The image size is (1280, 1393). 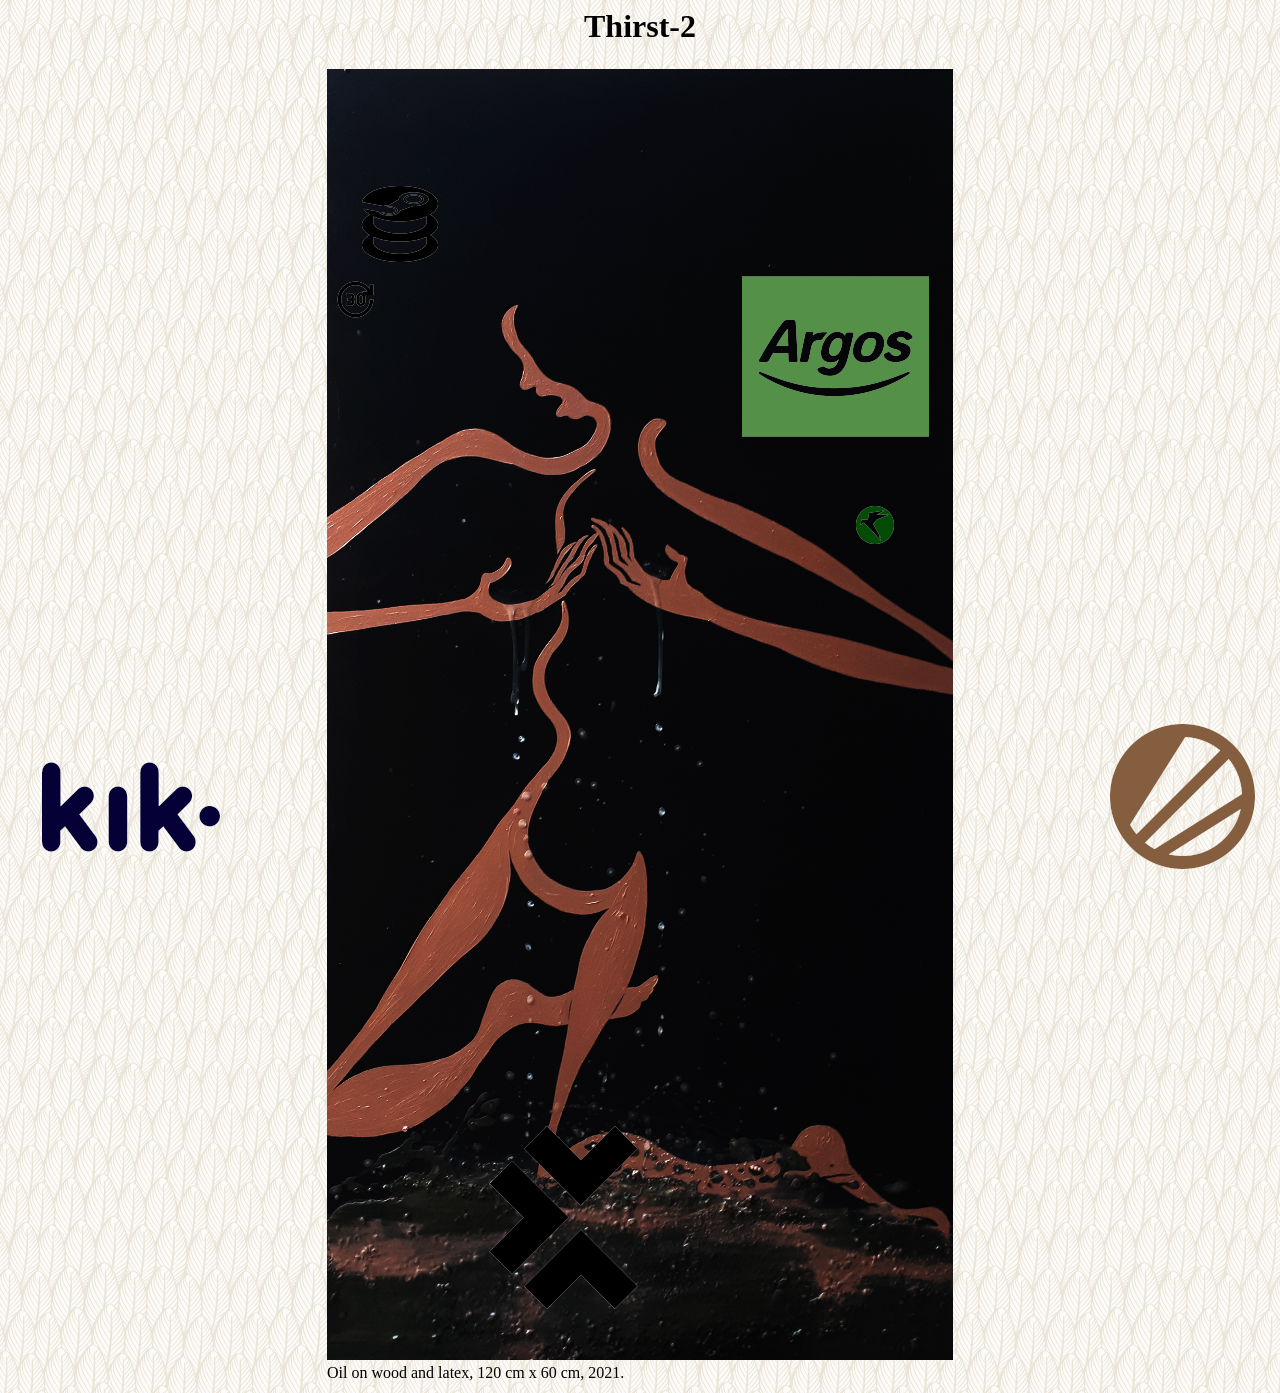 What do you see at coordinates (400, 224) in the screenshot?
I see `visit steamdb website for steam game statistics` at bounding box center [400, 224].